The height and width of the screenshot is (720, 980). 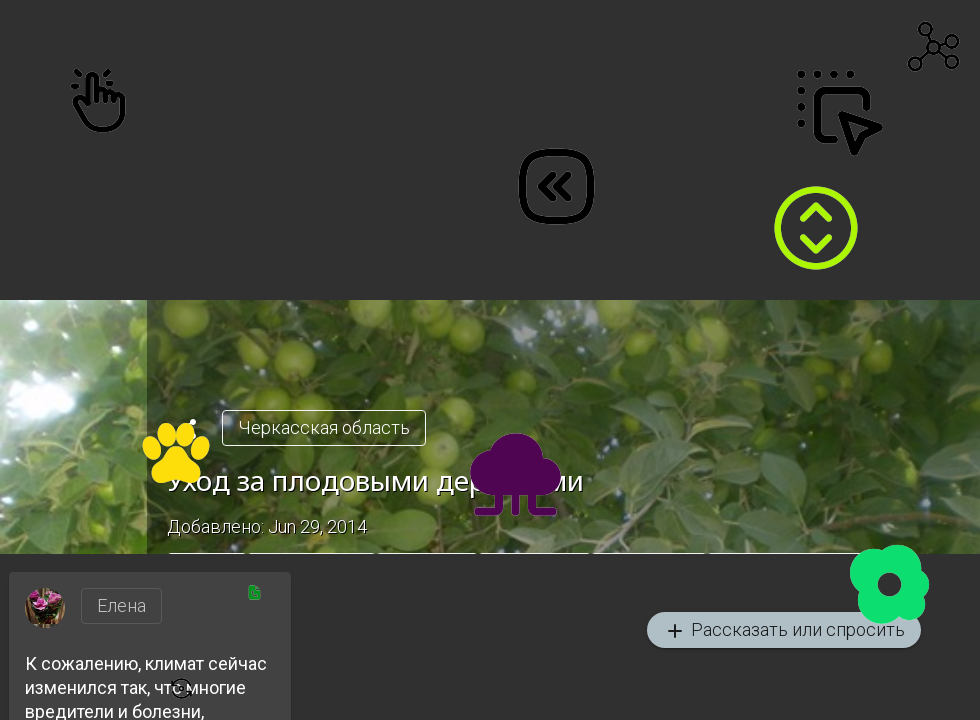 I want to click on drag and drop to reorder items, so click(x=838, y=111).